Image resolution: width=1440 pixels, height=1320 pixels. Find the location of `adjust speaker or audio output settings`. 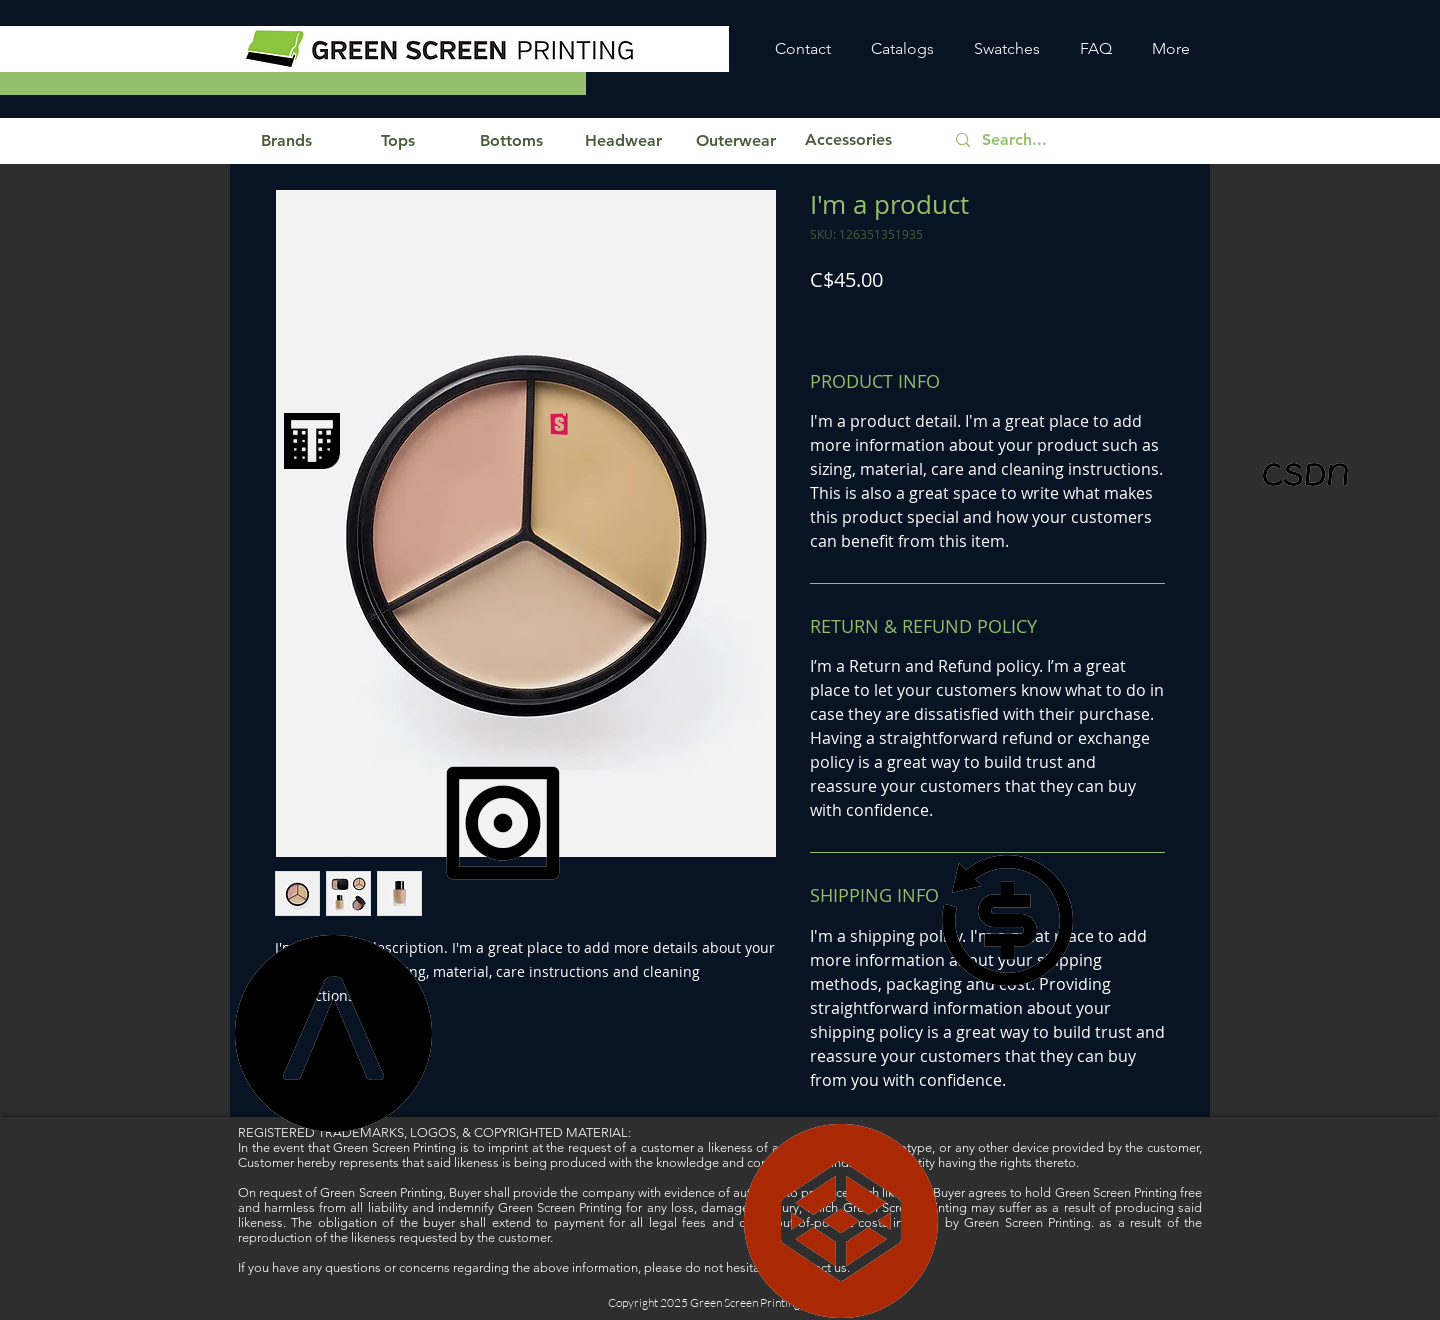

adjust speaker or audio output settings is located at coordinates (503, 823).